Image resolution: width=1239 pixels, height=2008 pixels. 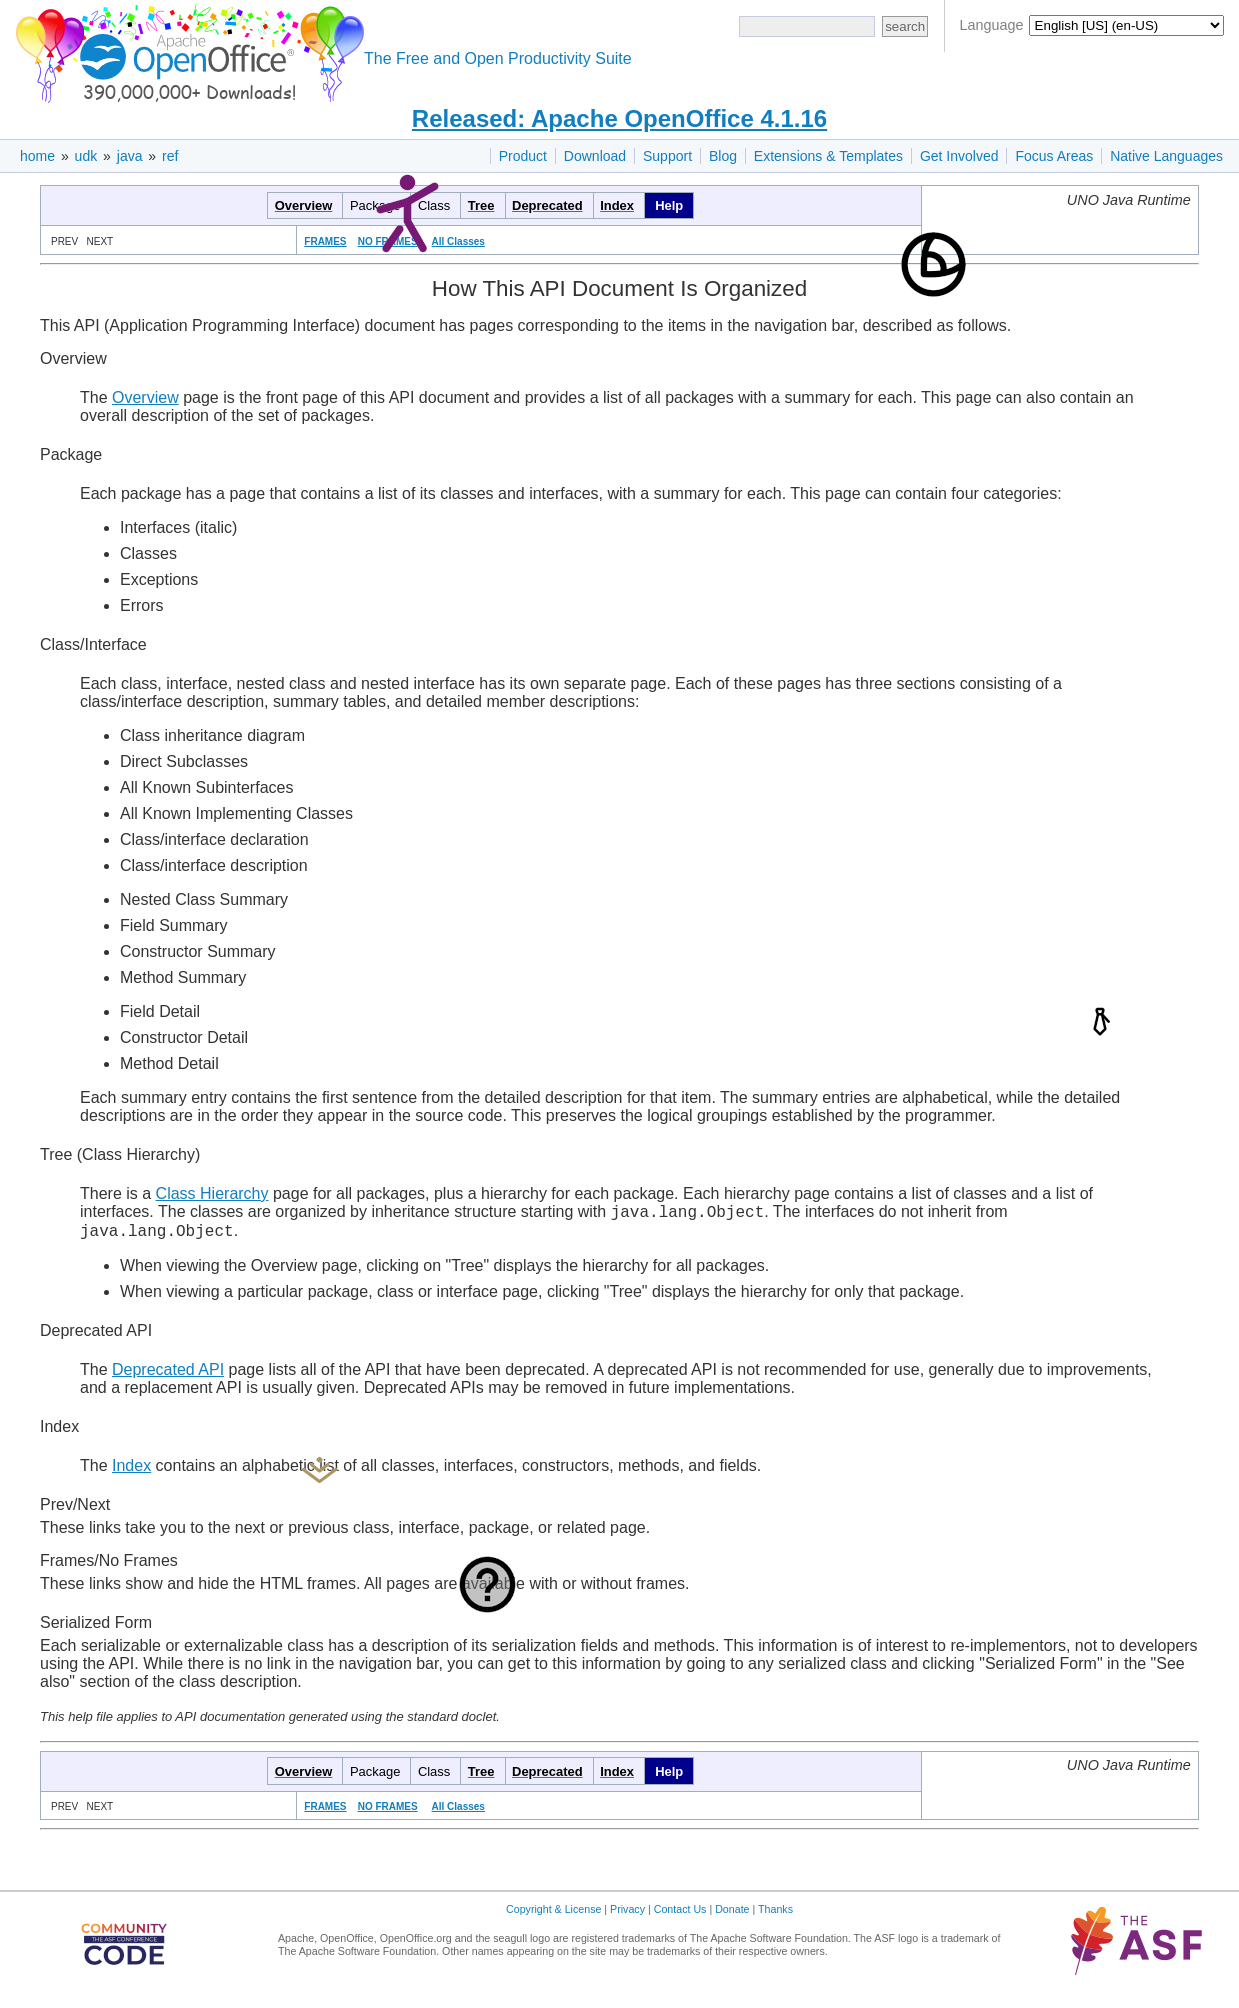 What do you see at coordinates (407, 213) in the screenshot?
I see `access stretching or warm-up exercises` at bounding box center [407, 213].